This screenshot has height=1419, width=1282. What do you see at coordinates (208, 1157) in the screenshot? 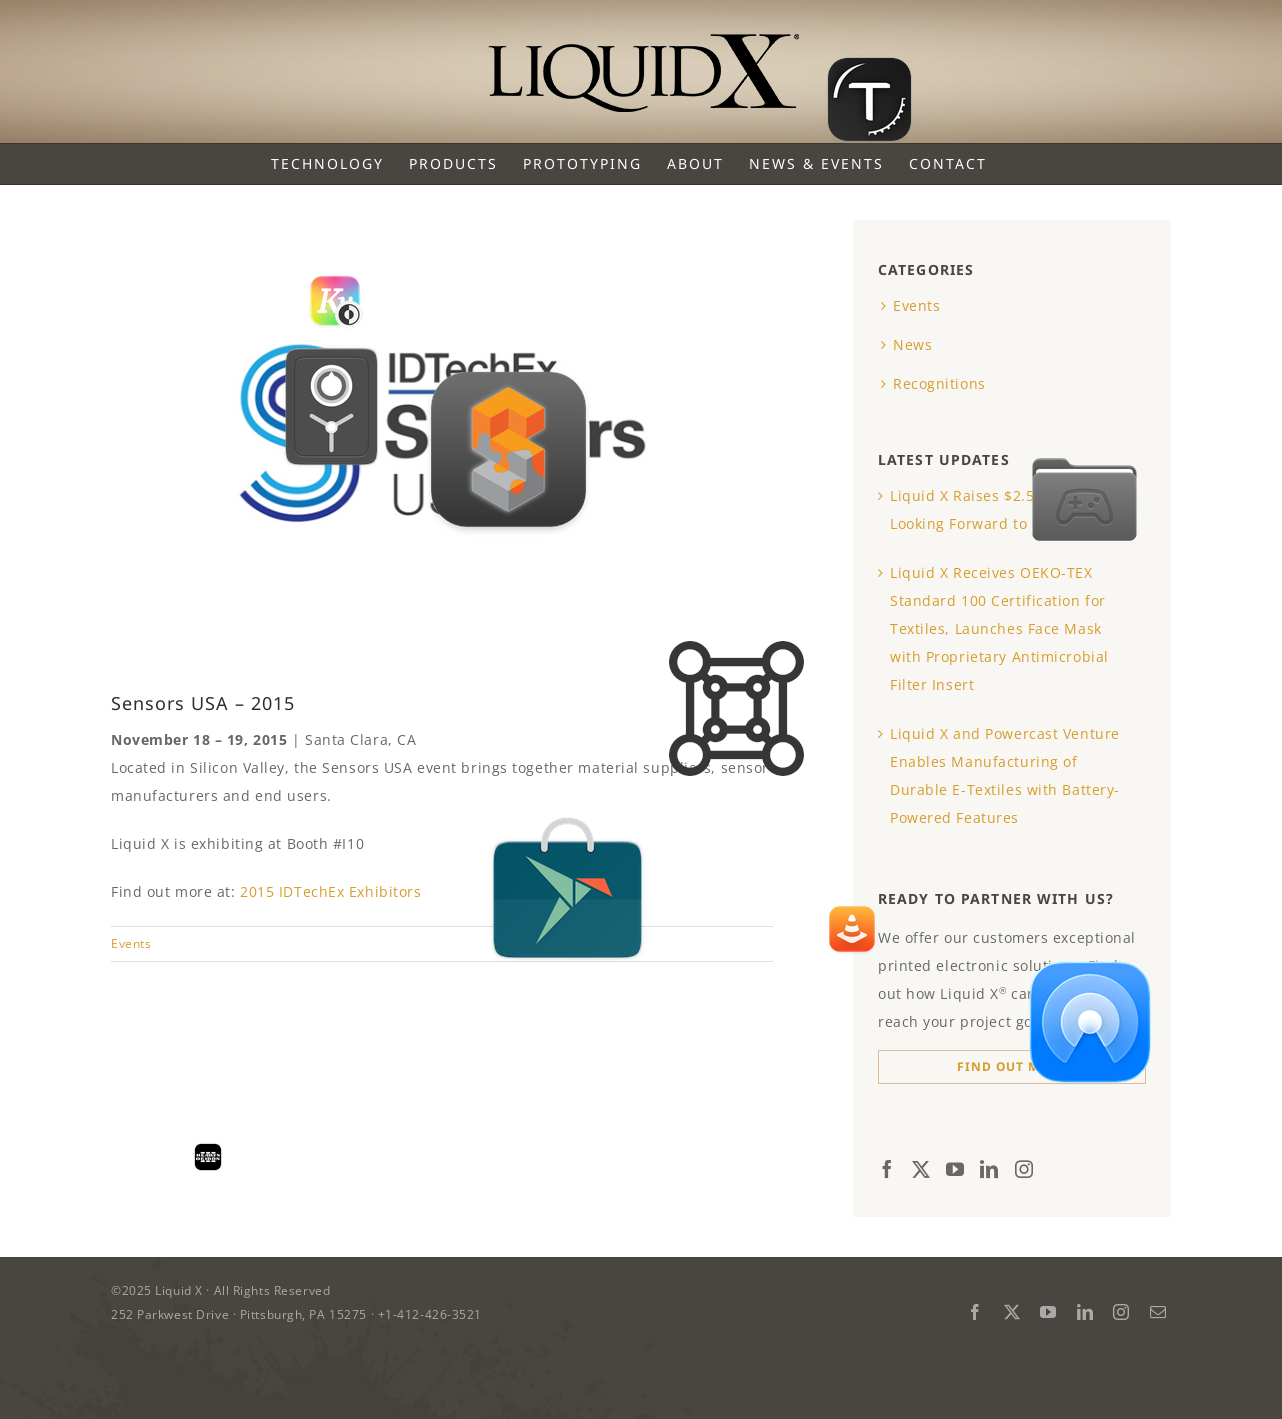
I see `launch Hearts of Iron 3 strategy game` at bounding box center [208, 1157].